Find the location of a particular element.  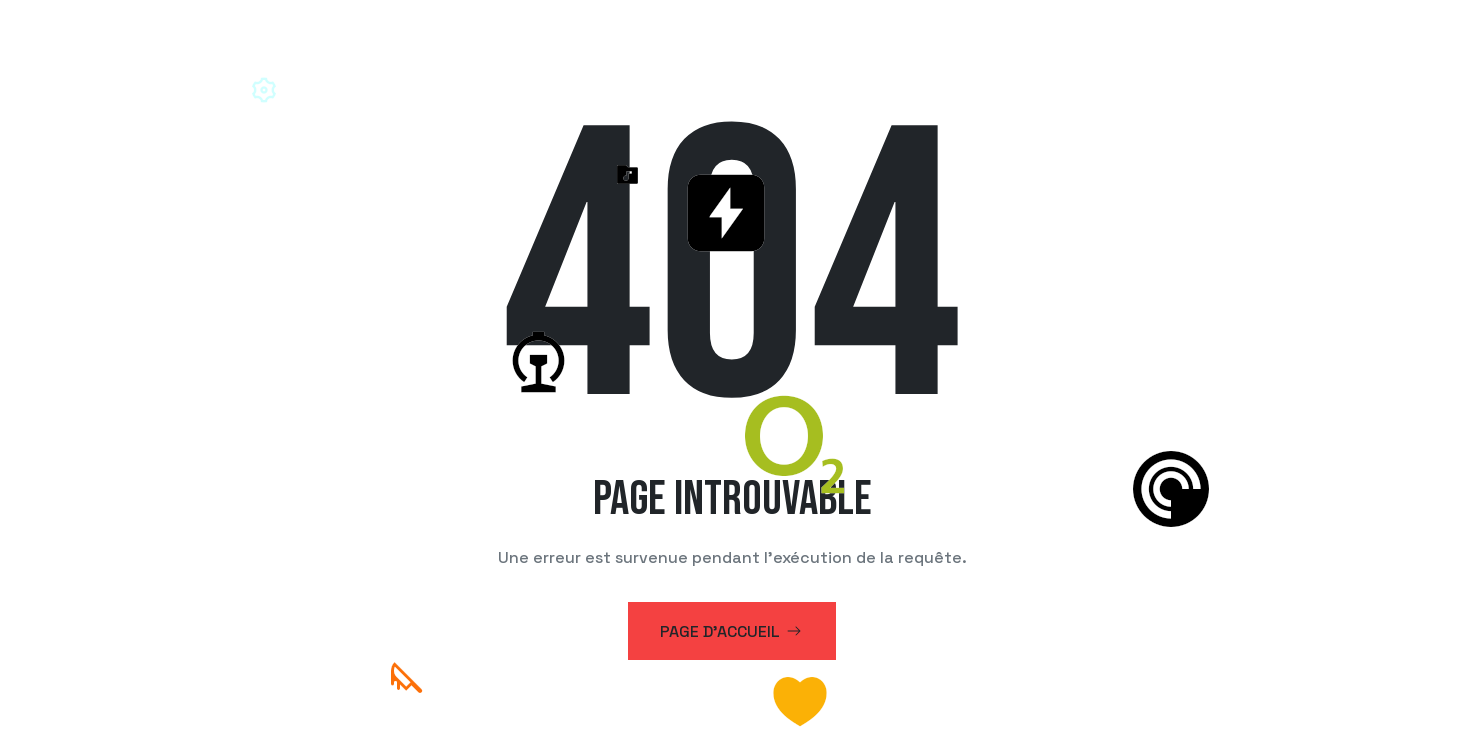

access settings or preferences is located at coordinates (264, 90).